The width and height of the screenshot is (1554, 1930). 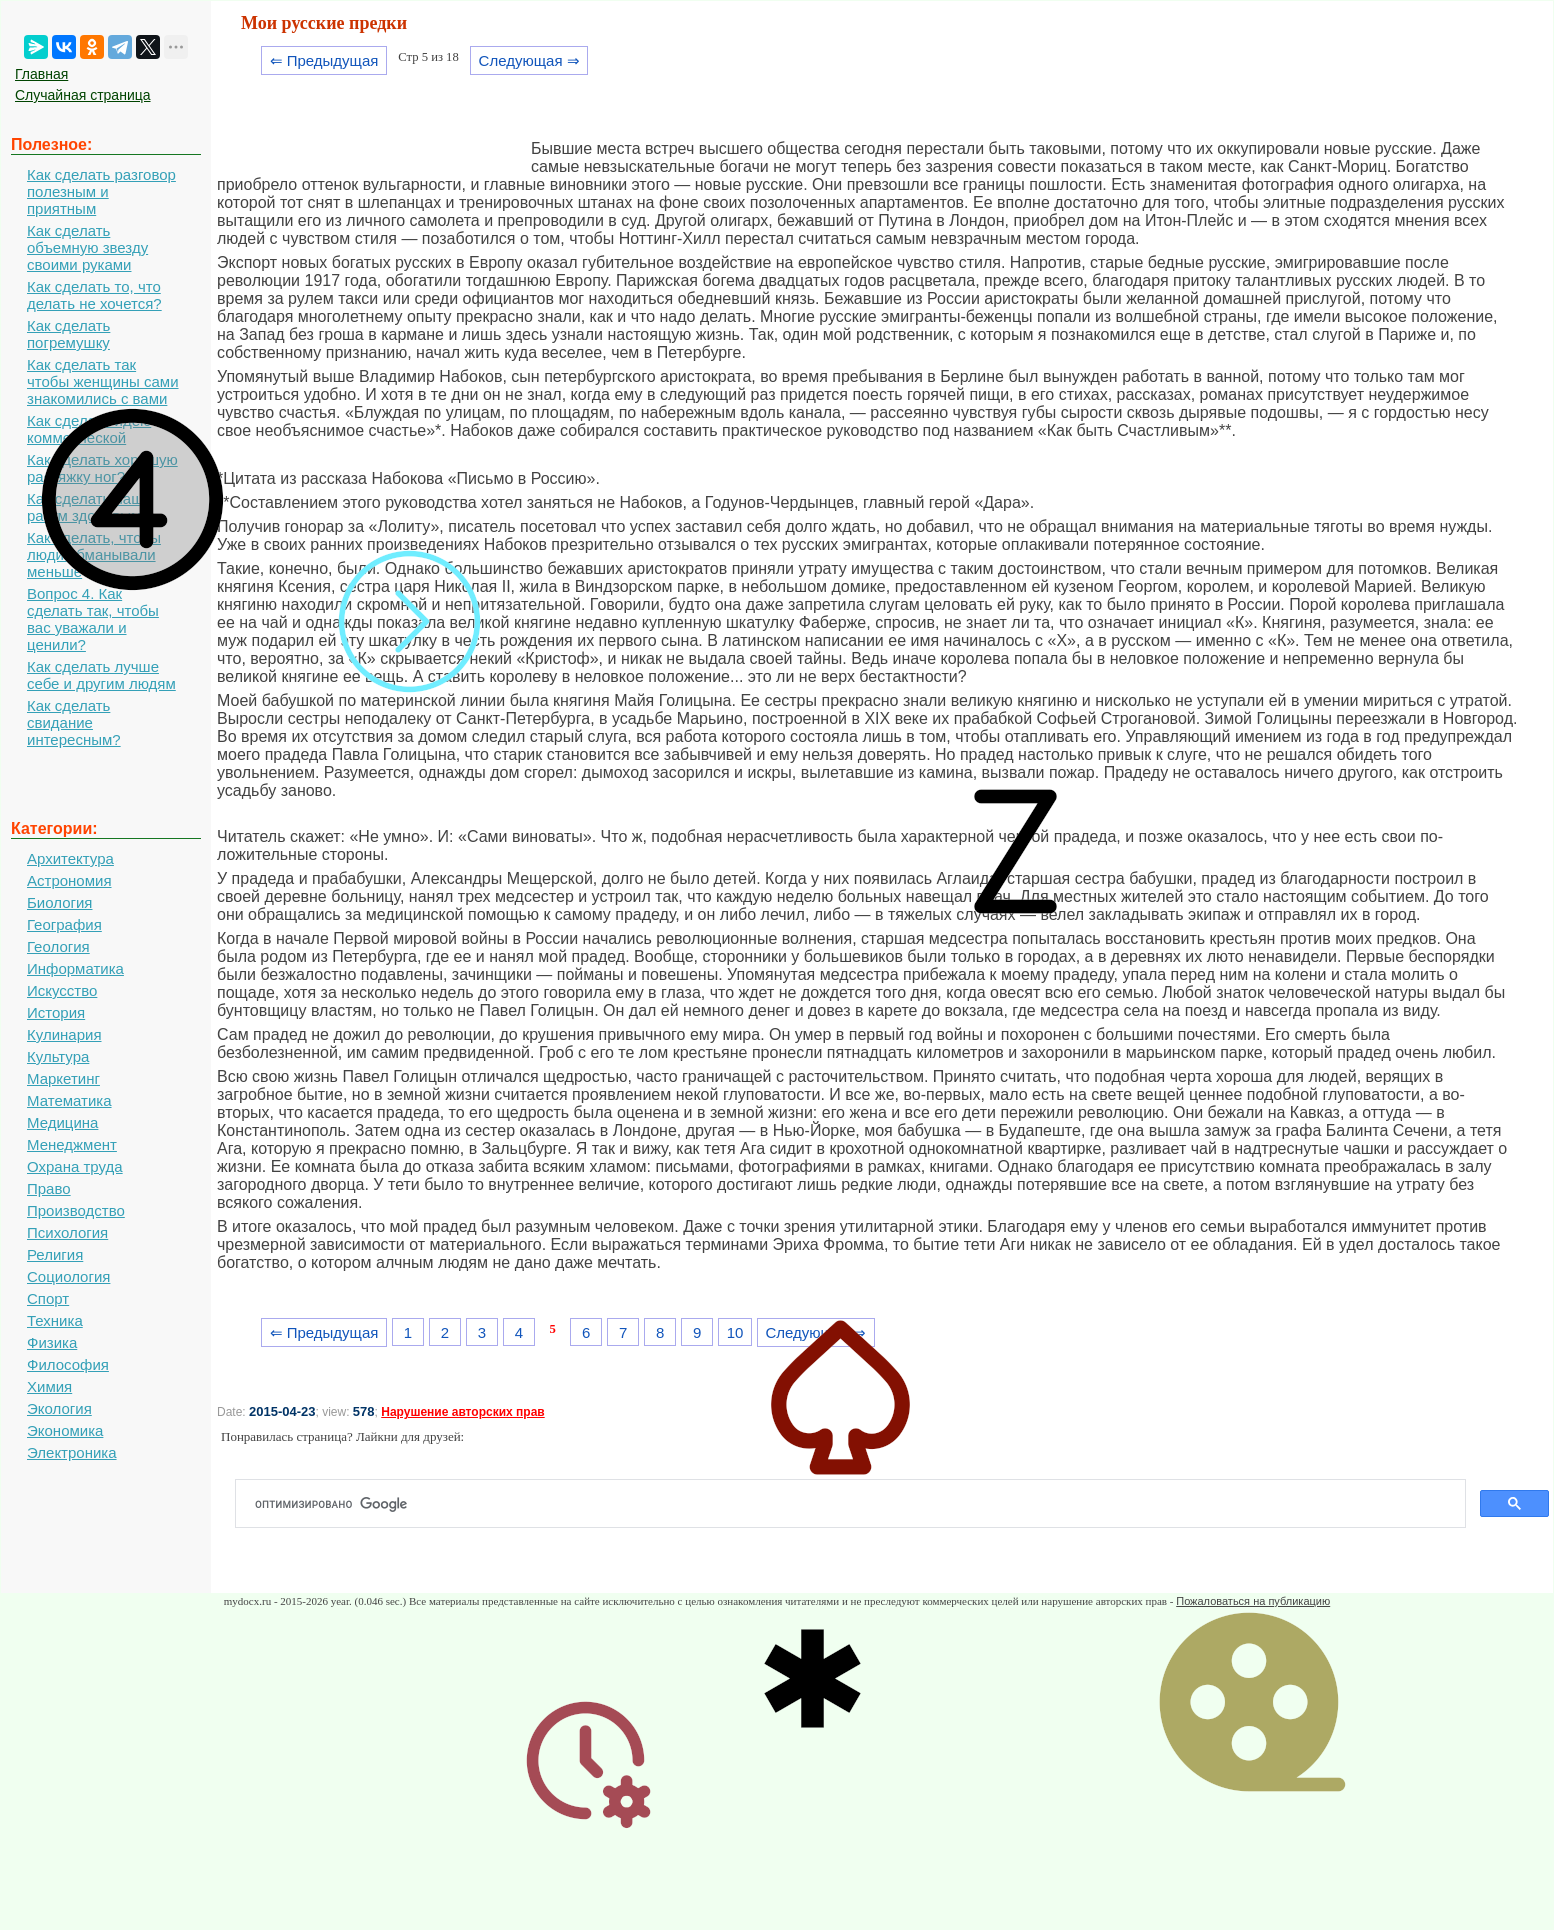 I want to click on access video or movie content, so click(x=1249, y=1702).